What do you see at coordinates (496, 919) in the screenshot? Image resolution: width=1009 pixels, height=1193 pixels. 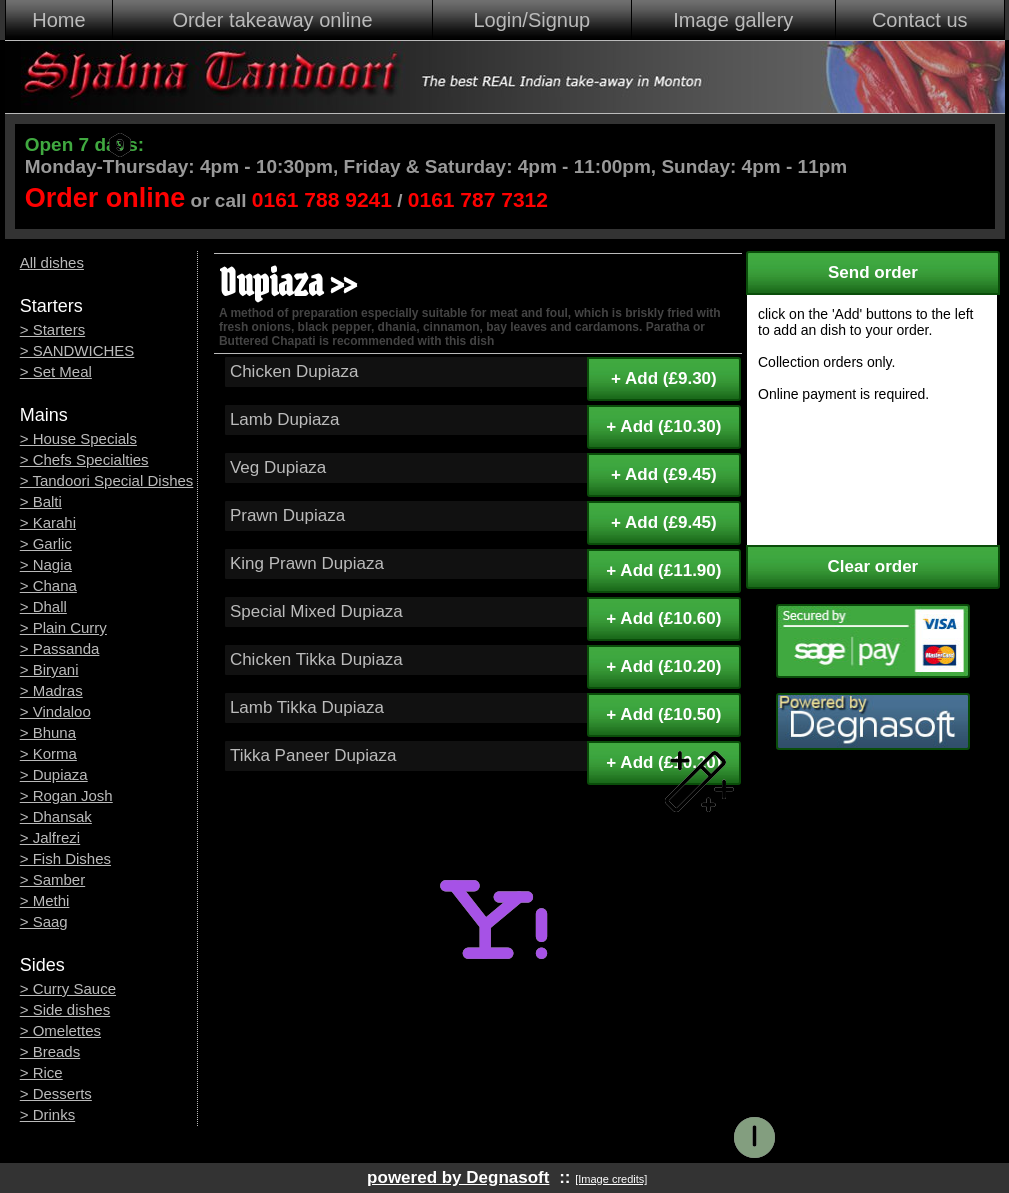 I see `link to Yahoo account` at bounding box center [496, 919].